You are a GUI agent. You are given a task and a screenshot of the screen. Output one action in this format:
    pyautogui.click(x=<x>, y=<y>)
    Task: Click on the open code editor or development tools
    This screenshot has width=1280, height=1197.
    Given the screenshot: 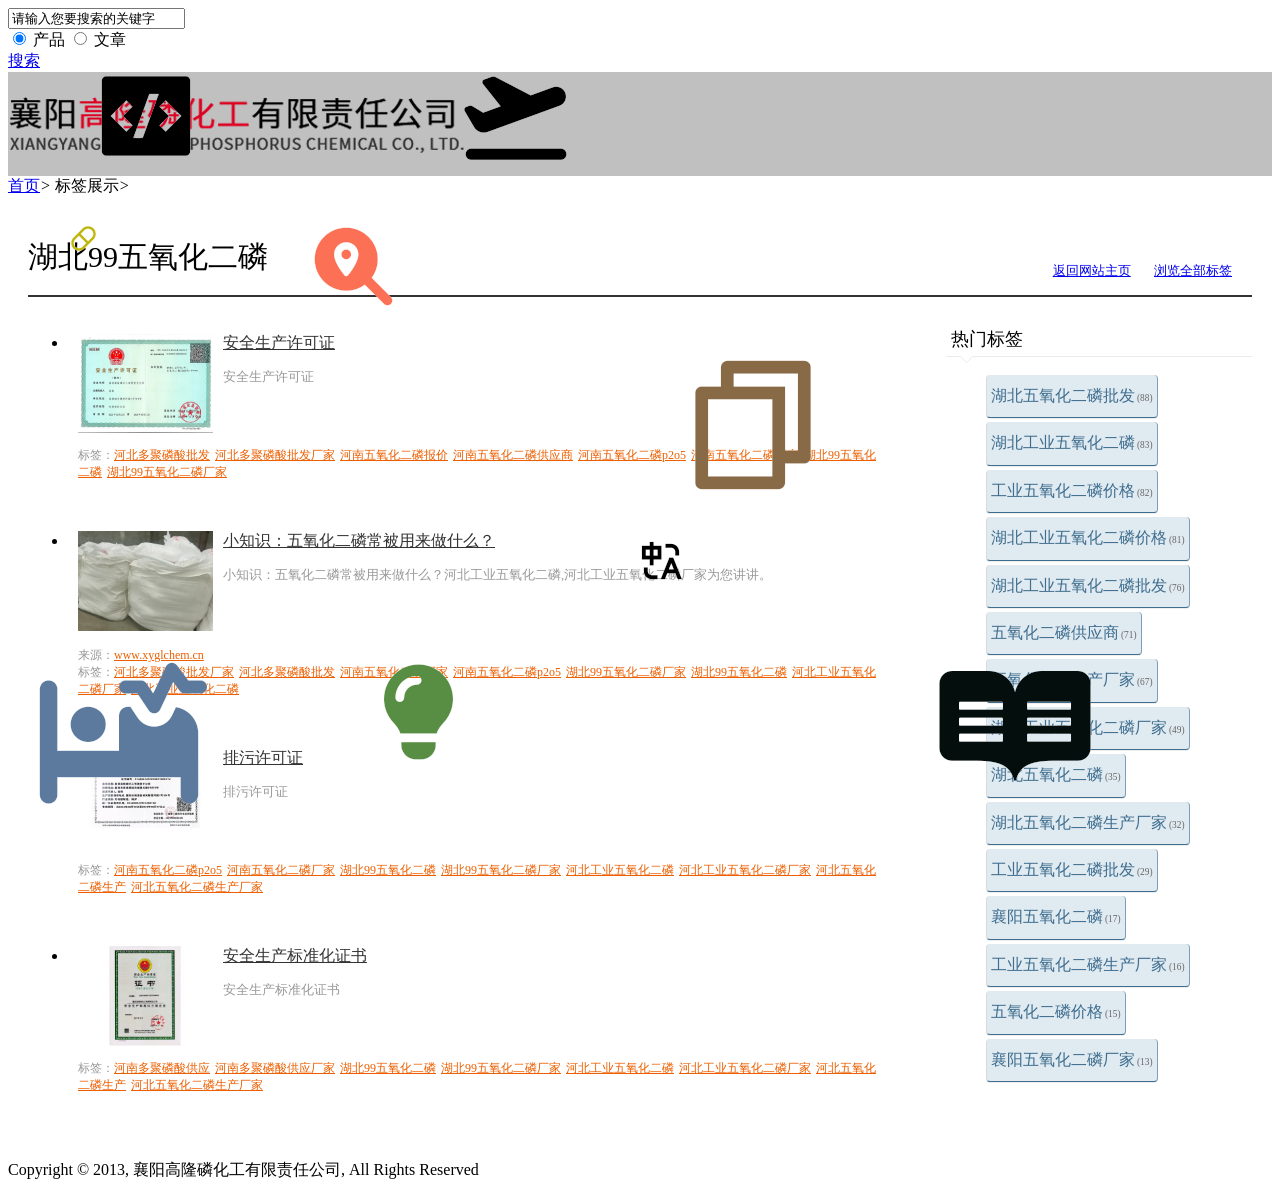 What is the action you would take?
    pyautogui.click(x=146, y=116)
    